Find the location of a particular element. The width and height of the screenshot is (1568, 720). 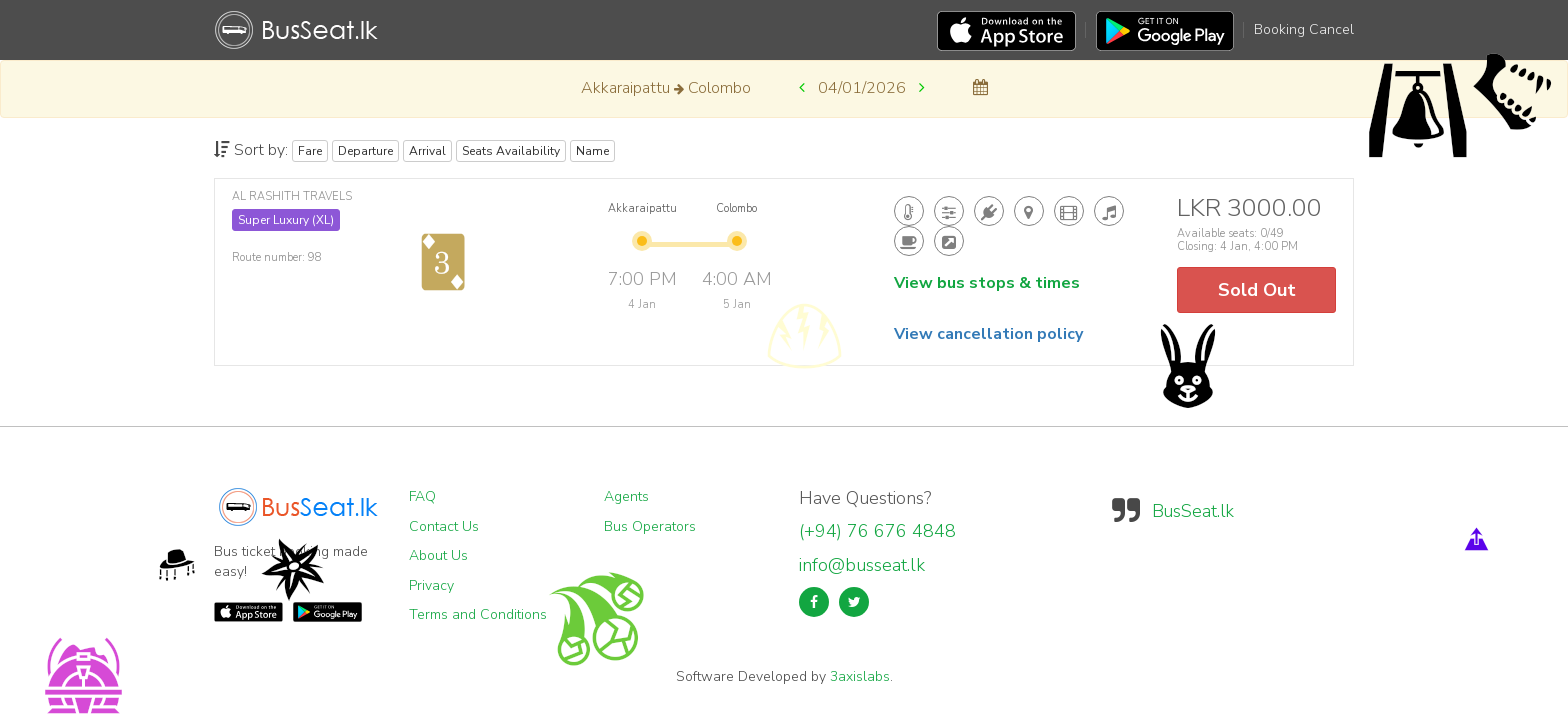

indicates rabbit or bunny-related content is located at coordinates (1188, 366).